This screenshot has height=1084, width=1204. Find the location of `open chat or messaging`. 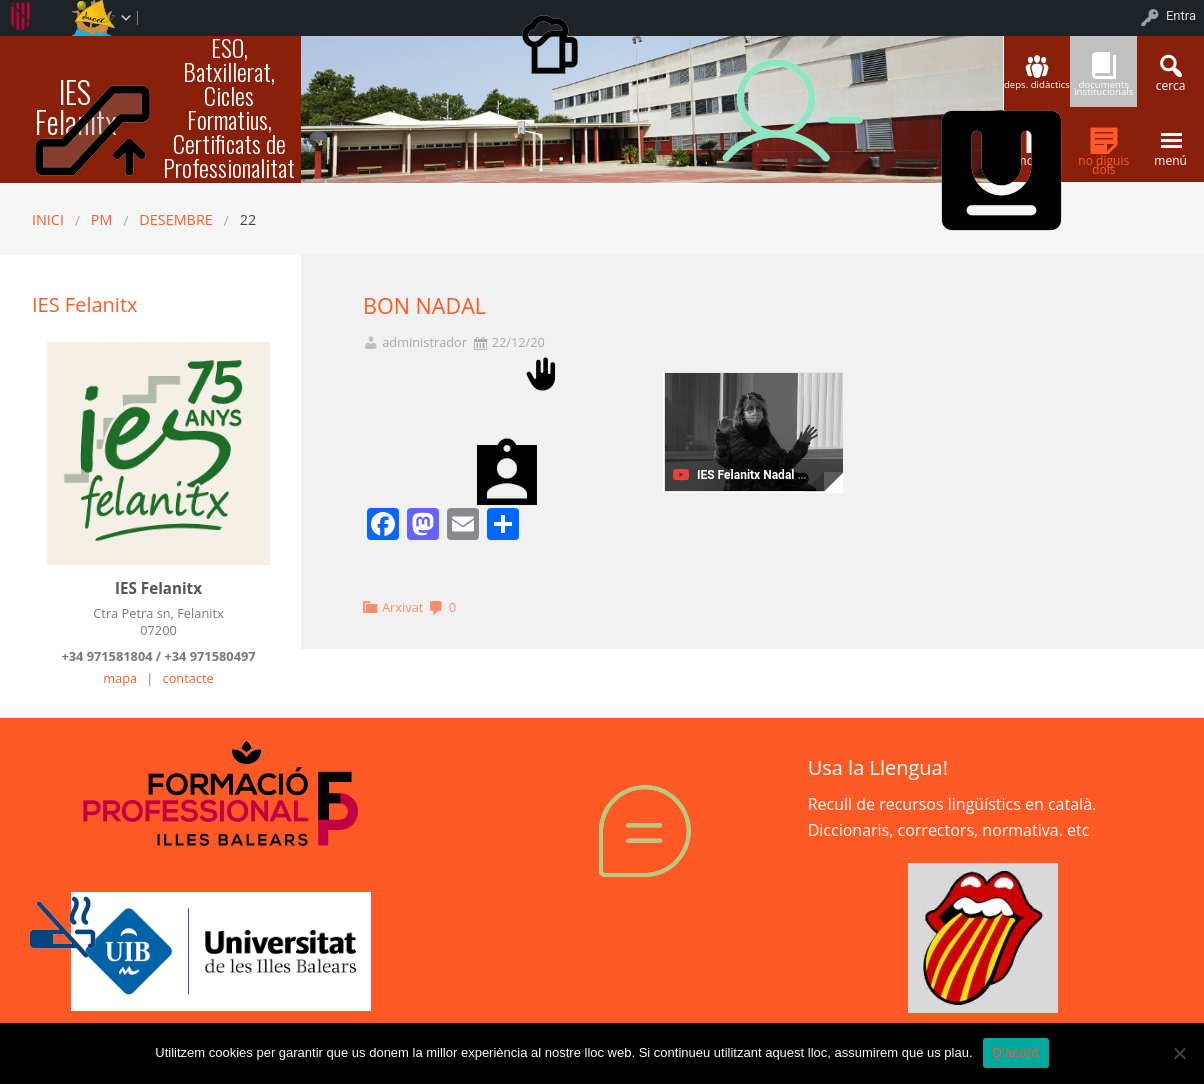

open chat or messaging is located at coordinates (643, 833).